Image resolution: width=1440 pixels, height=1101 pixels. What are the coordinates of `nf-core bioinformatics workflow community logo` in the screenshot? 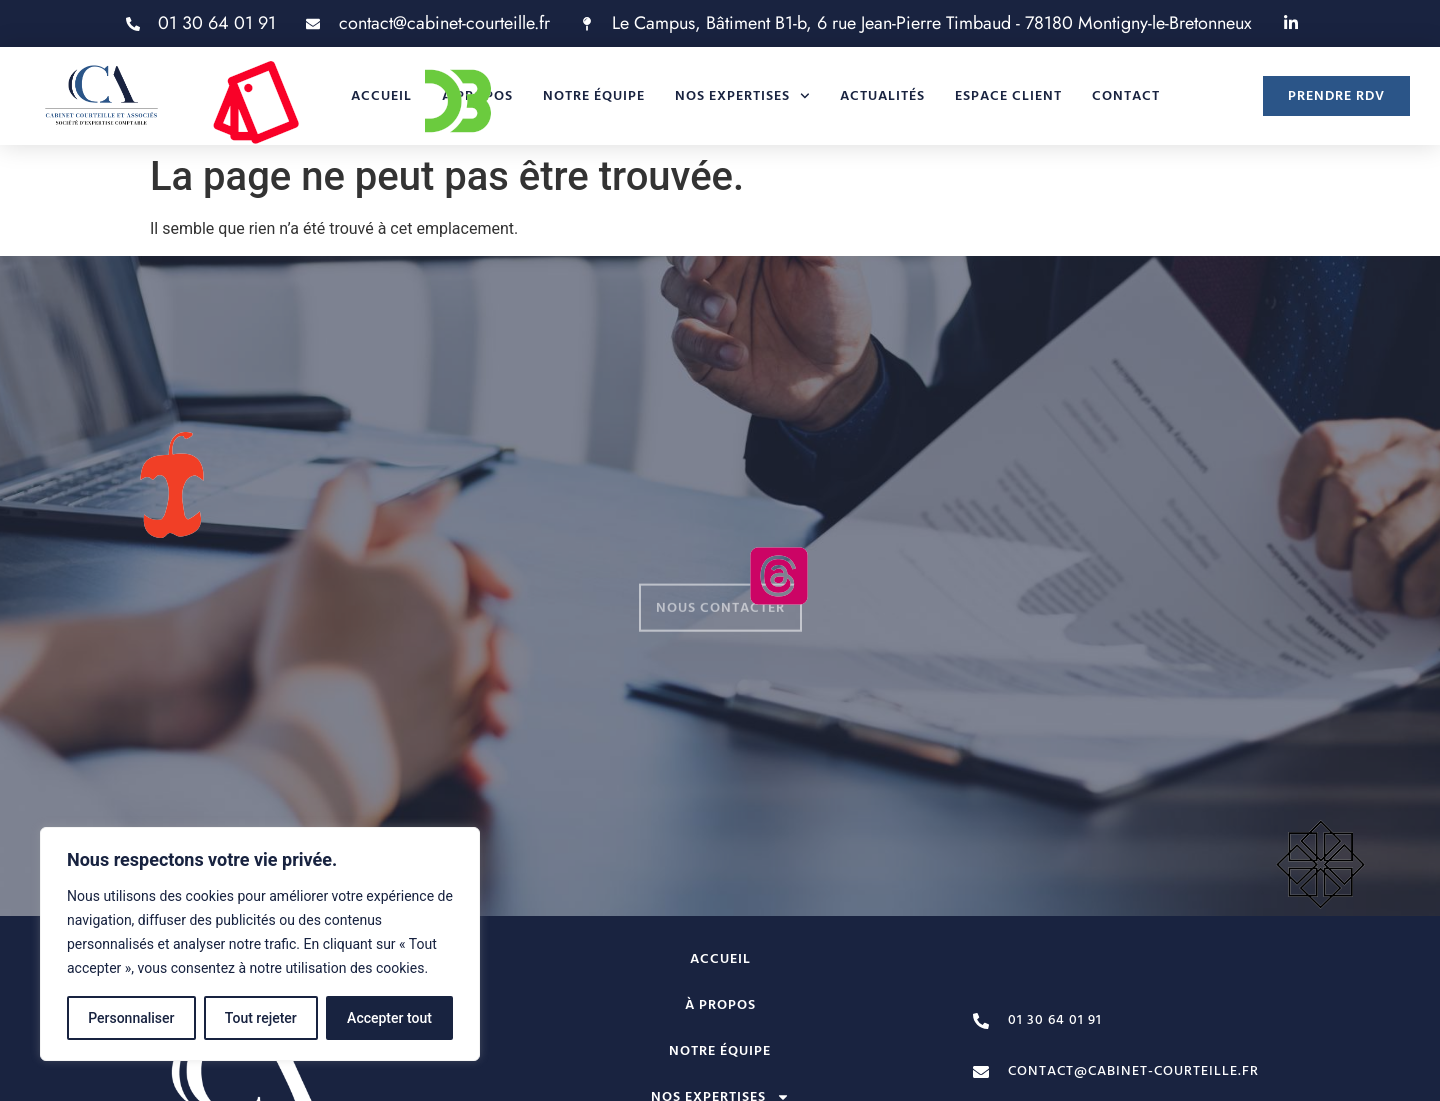 It's located at (172, 485).